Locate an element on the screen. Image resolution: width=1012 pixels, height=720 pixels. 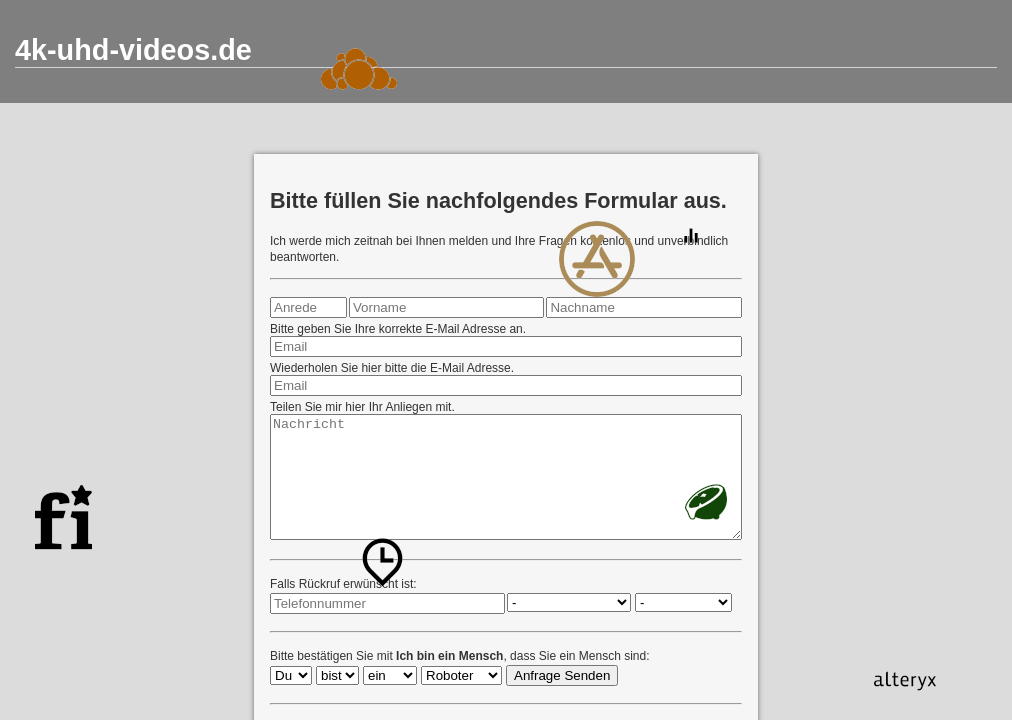
view analytics or statistics is located at coordinates (691, 236).